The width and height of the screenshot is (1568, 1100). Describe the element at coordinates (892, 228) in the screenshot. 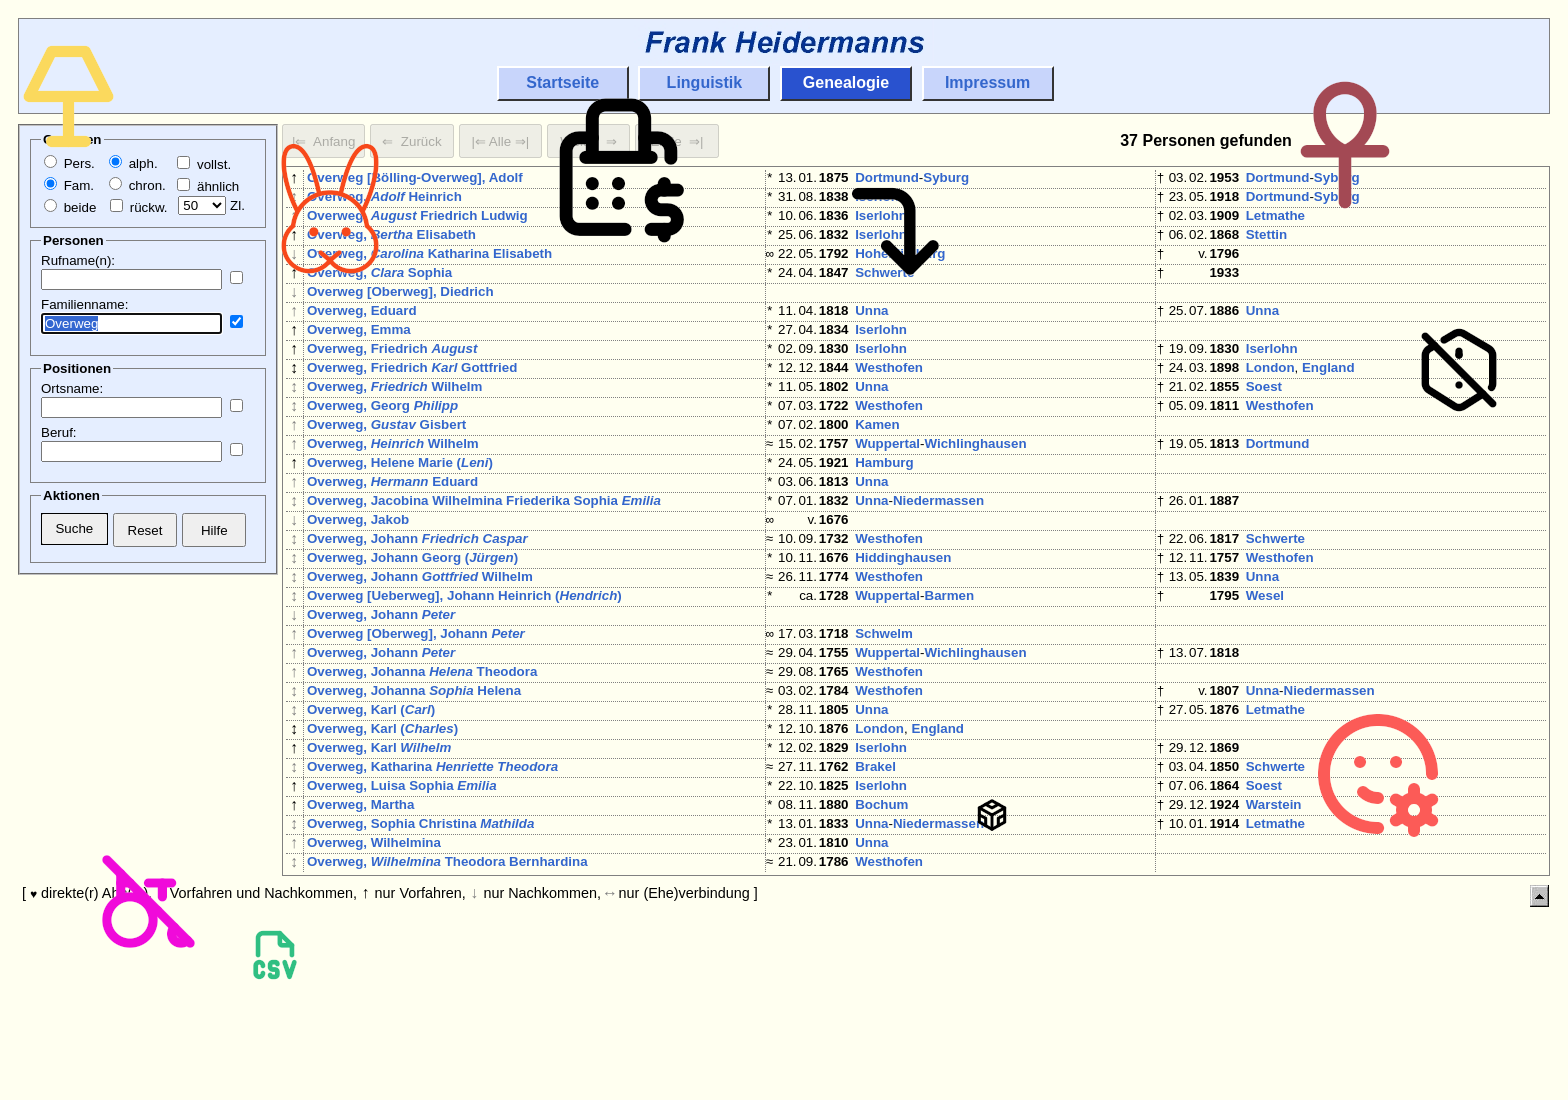

I see `move content to the right and down` at that location.